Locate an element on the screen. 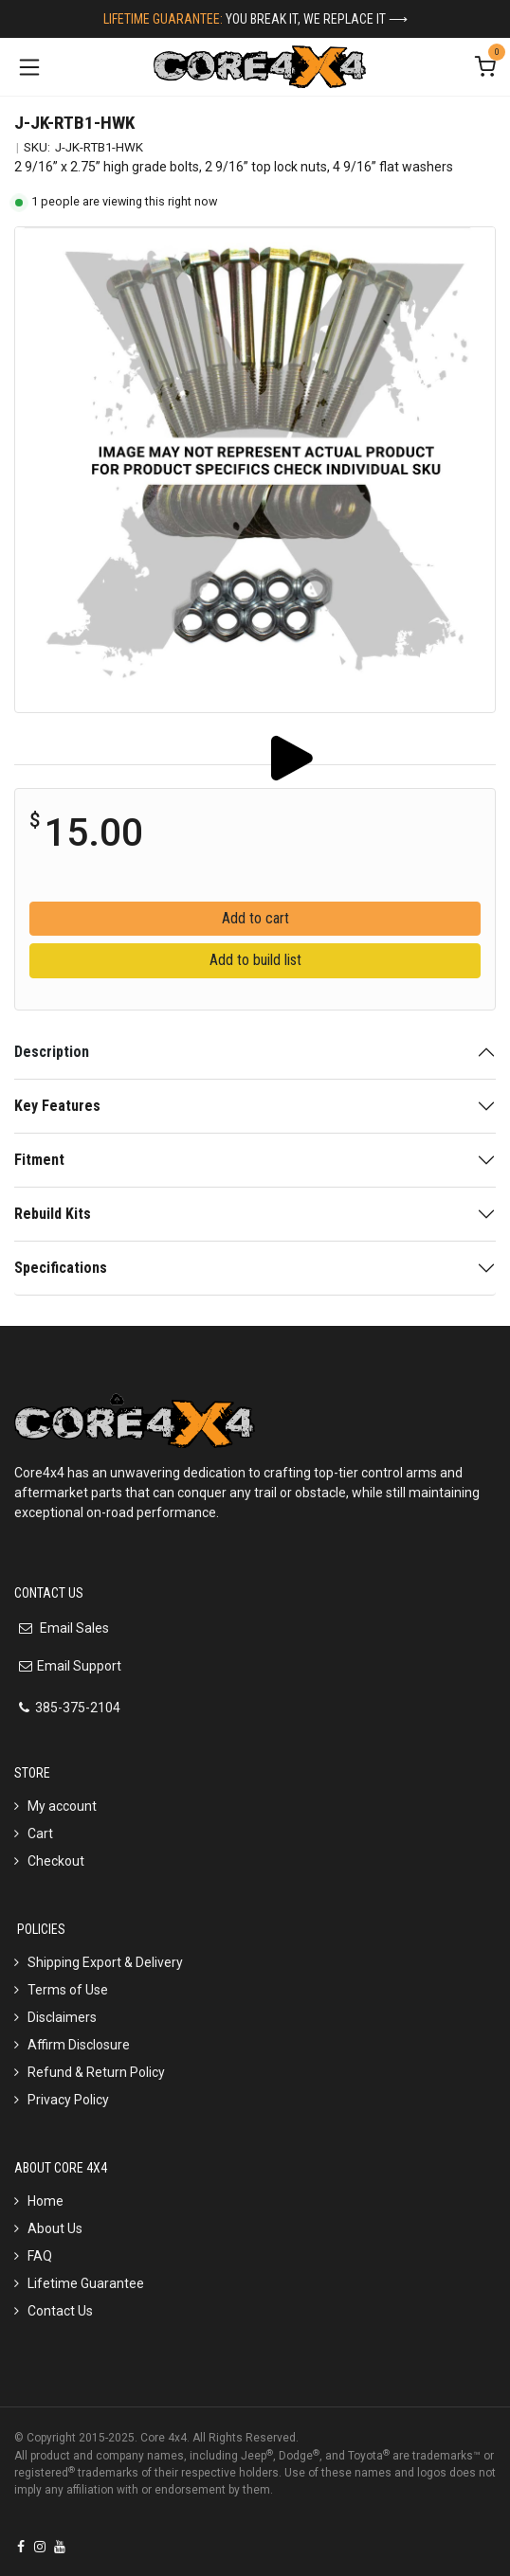  upload file to cloud storage is located at coordinates (117, 1399).